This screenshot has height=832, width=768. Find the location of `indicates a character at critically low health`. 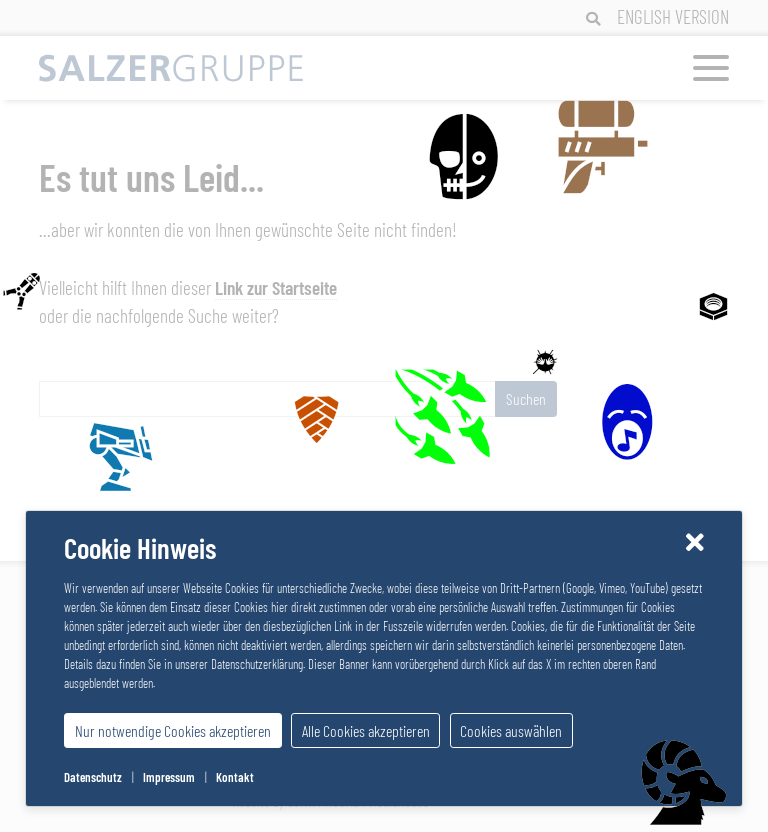

indicates a character at critically low health is located at coordinates (464, 156).